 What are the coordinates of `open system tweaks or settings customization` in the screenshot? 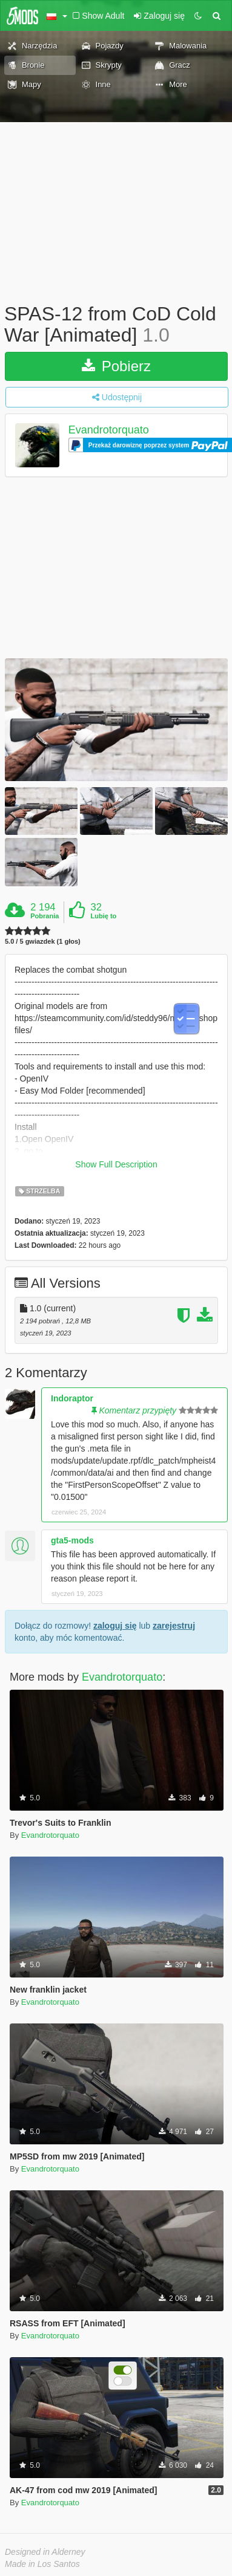 It's located at (122, 2375).